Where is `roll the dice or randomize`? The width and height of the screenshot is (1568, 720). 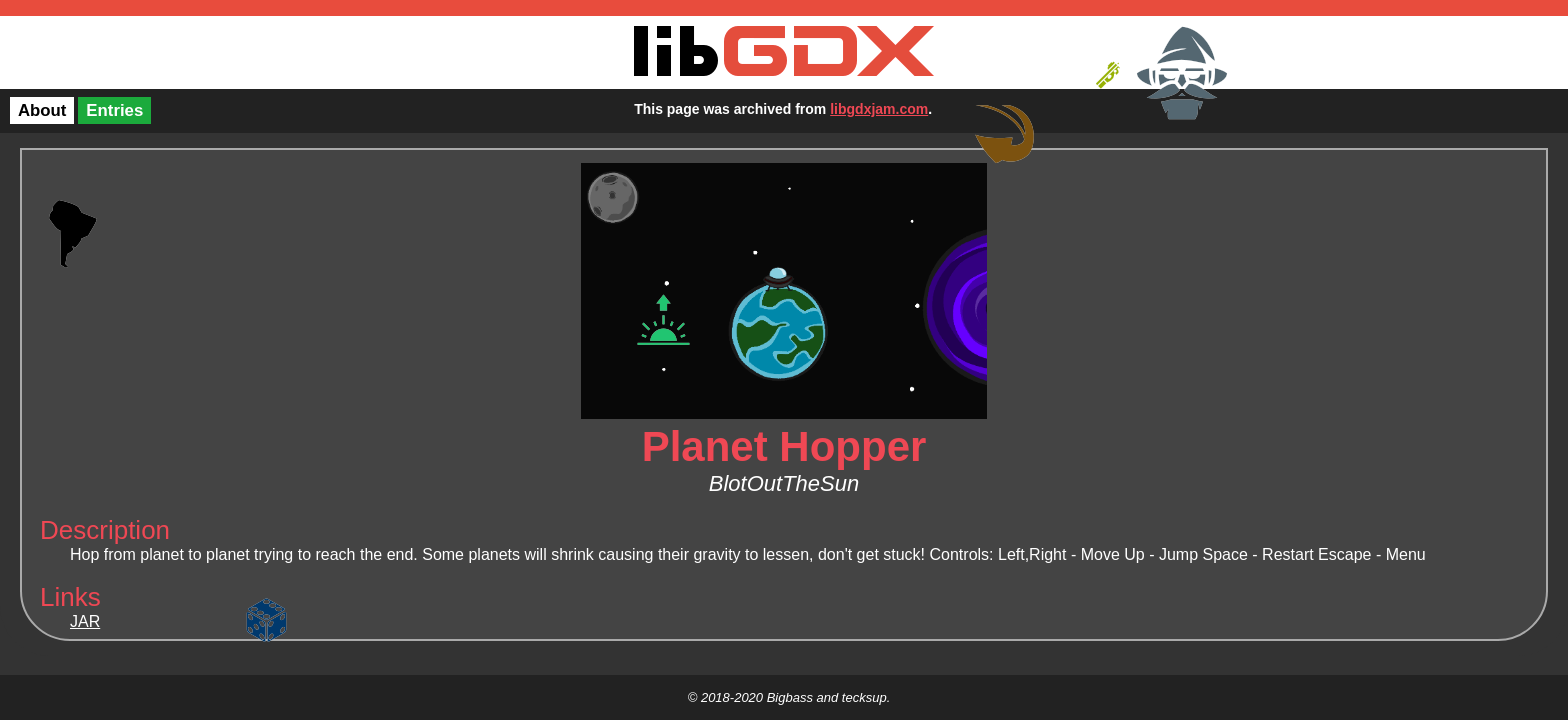
roll the dice or randomize is located at coordinates (266, 620).